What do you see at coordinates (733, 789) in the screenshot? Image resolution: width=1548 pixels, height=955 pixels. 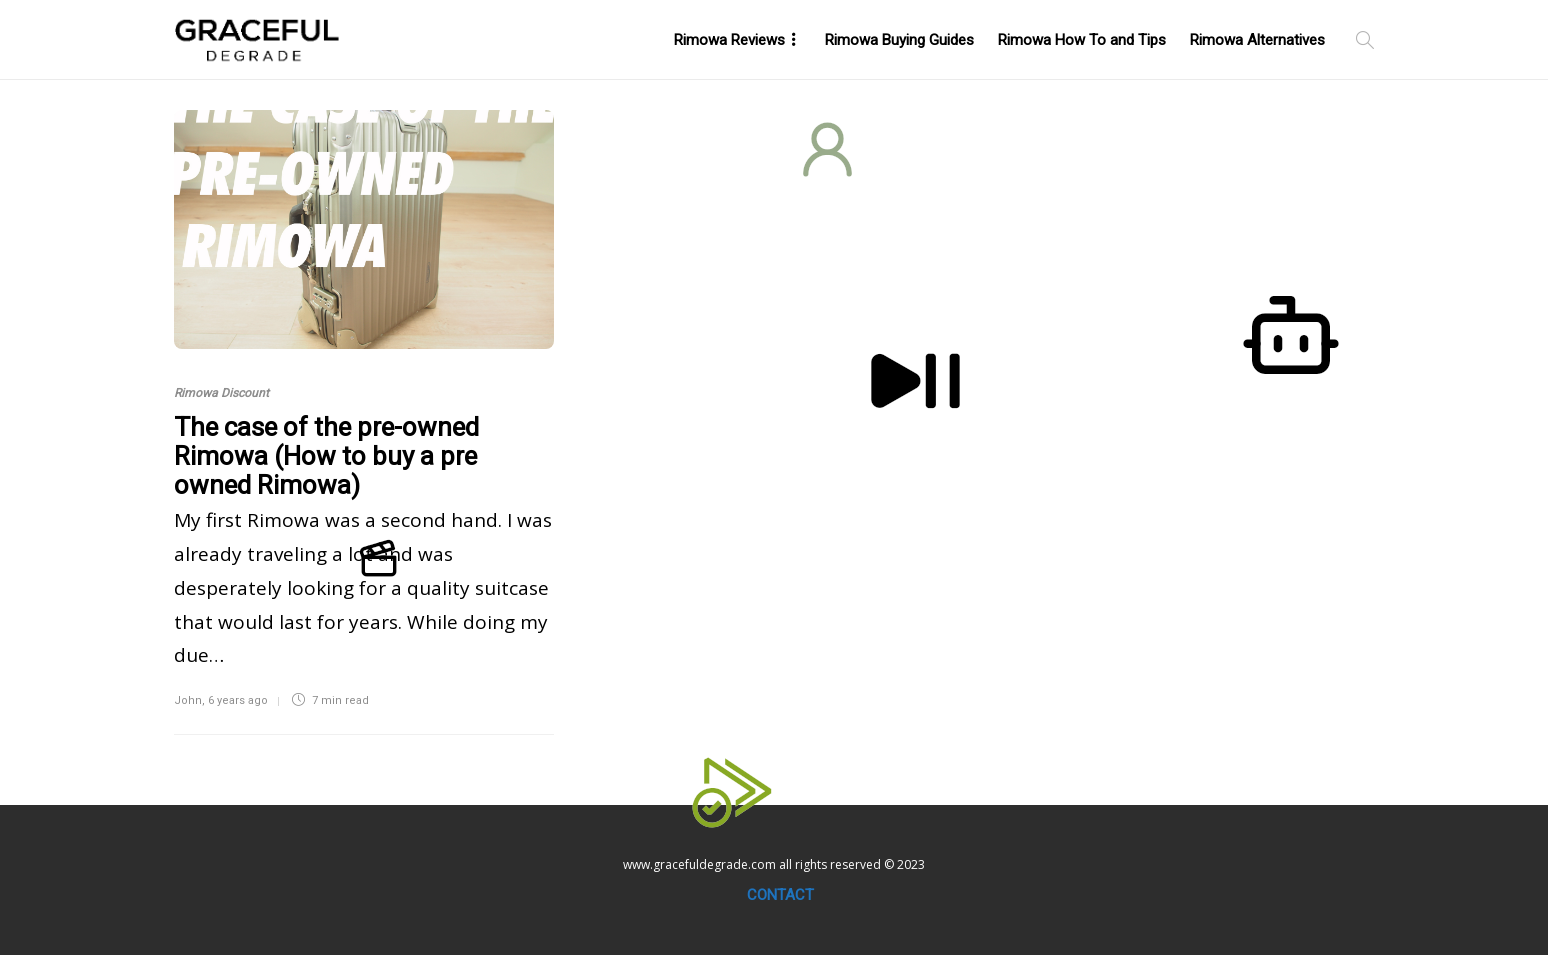 I see `run all tests with code coverage` at bounding box center [733, 789].